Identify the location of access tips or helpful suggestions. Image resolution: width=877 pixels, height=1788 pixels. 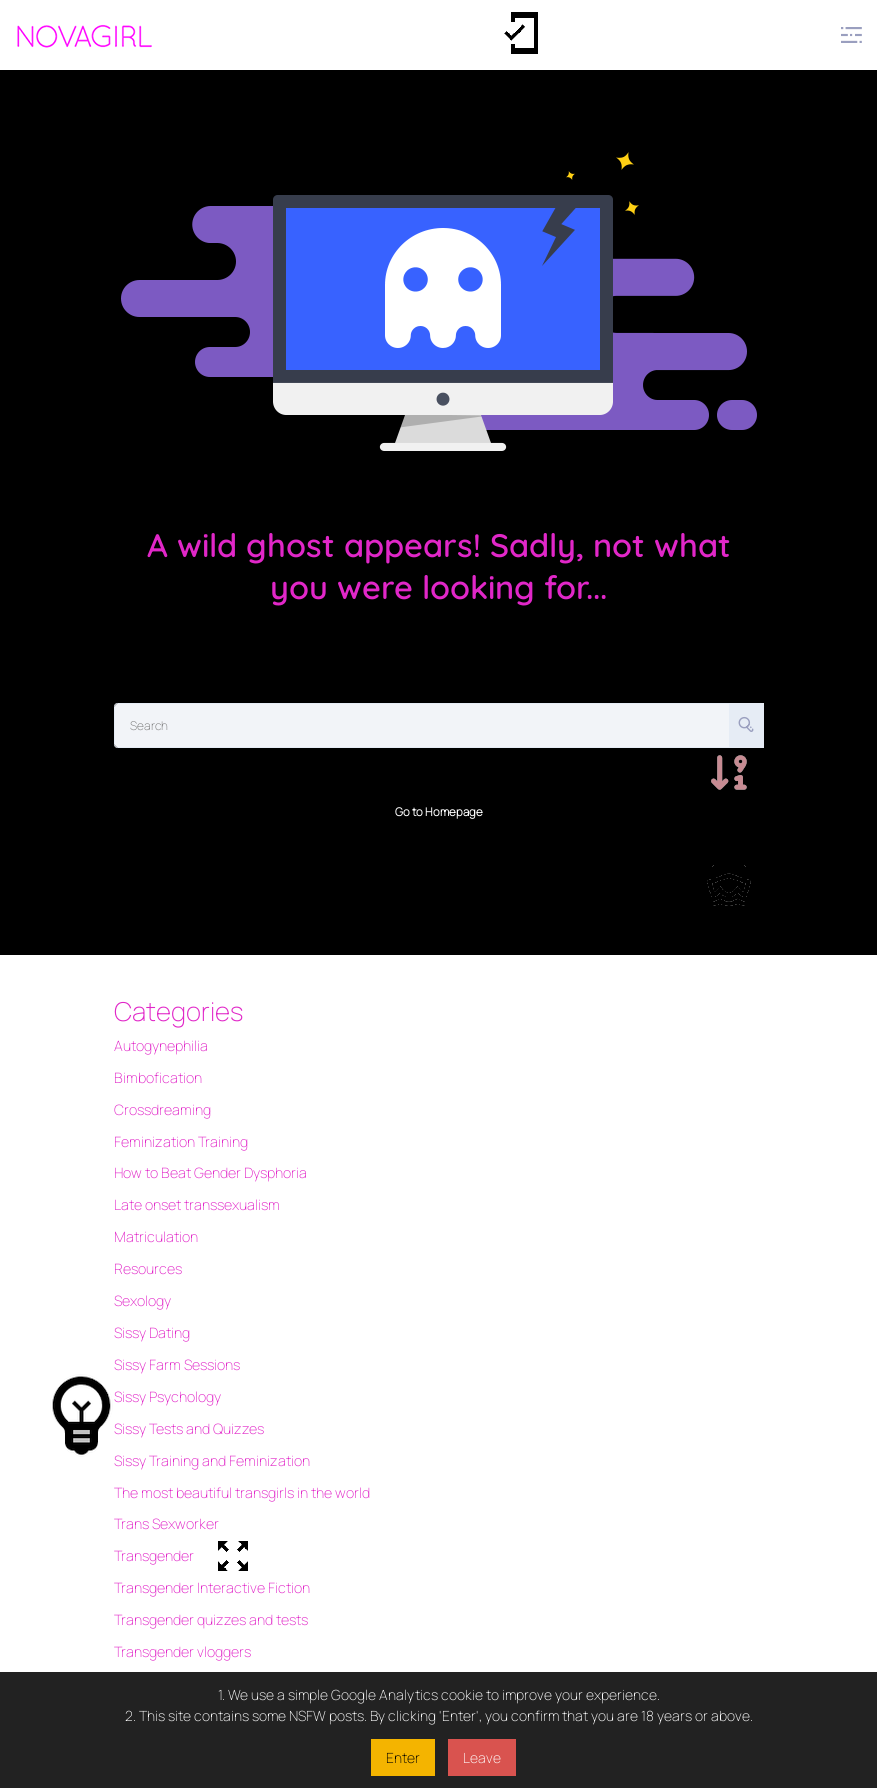
(81, 1413).